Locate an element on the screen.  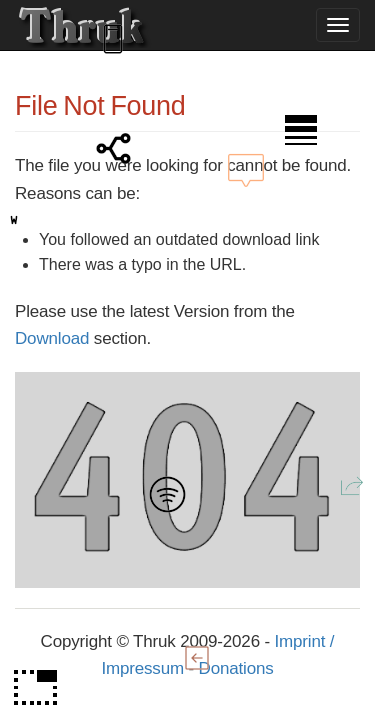
an inactive or unselected browser tab is located at coordinates (35, 687).